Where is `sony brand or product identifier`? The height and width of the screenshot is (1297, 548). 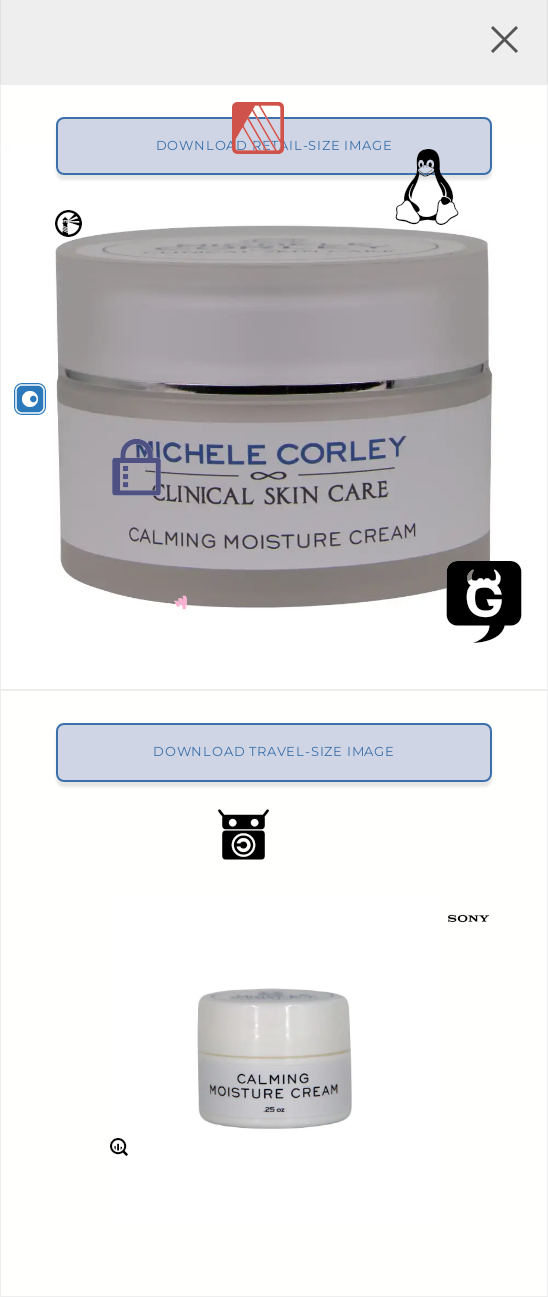
sony brand or product identifier is located at coordinates (468, 918).